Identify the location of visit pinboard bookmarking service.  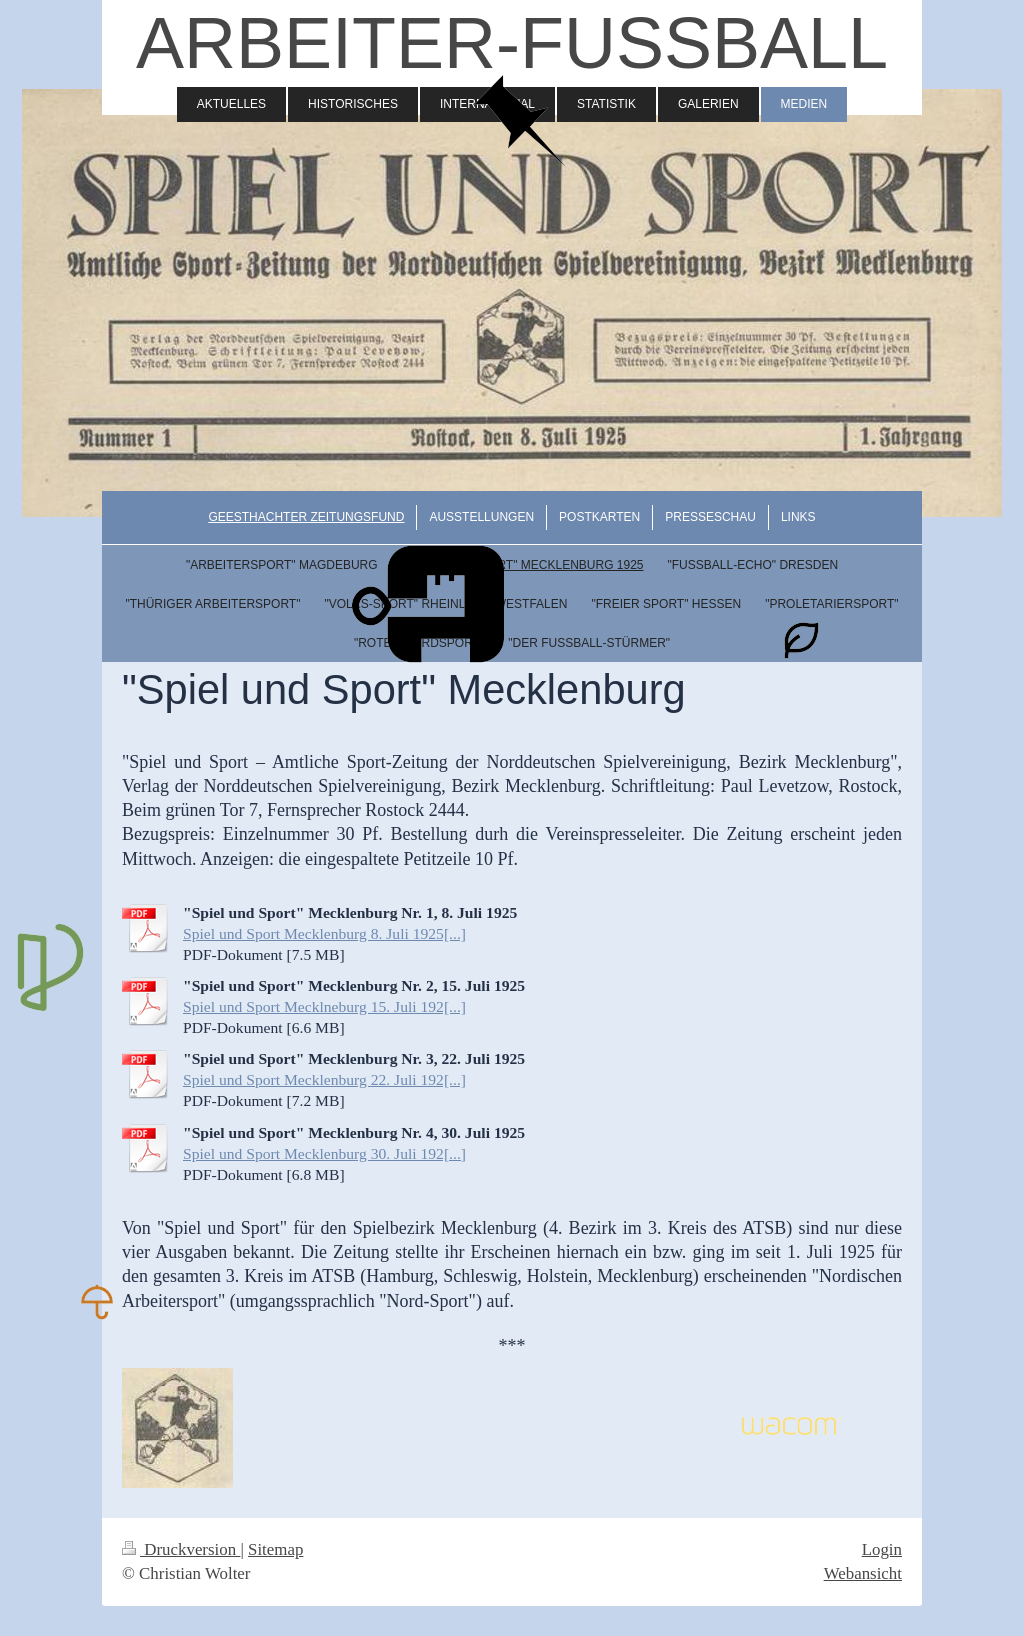
(520, 121).